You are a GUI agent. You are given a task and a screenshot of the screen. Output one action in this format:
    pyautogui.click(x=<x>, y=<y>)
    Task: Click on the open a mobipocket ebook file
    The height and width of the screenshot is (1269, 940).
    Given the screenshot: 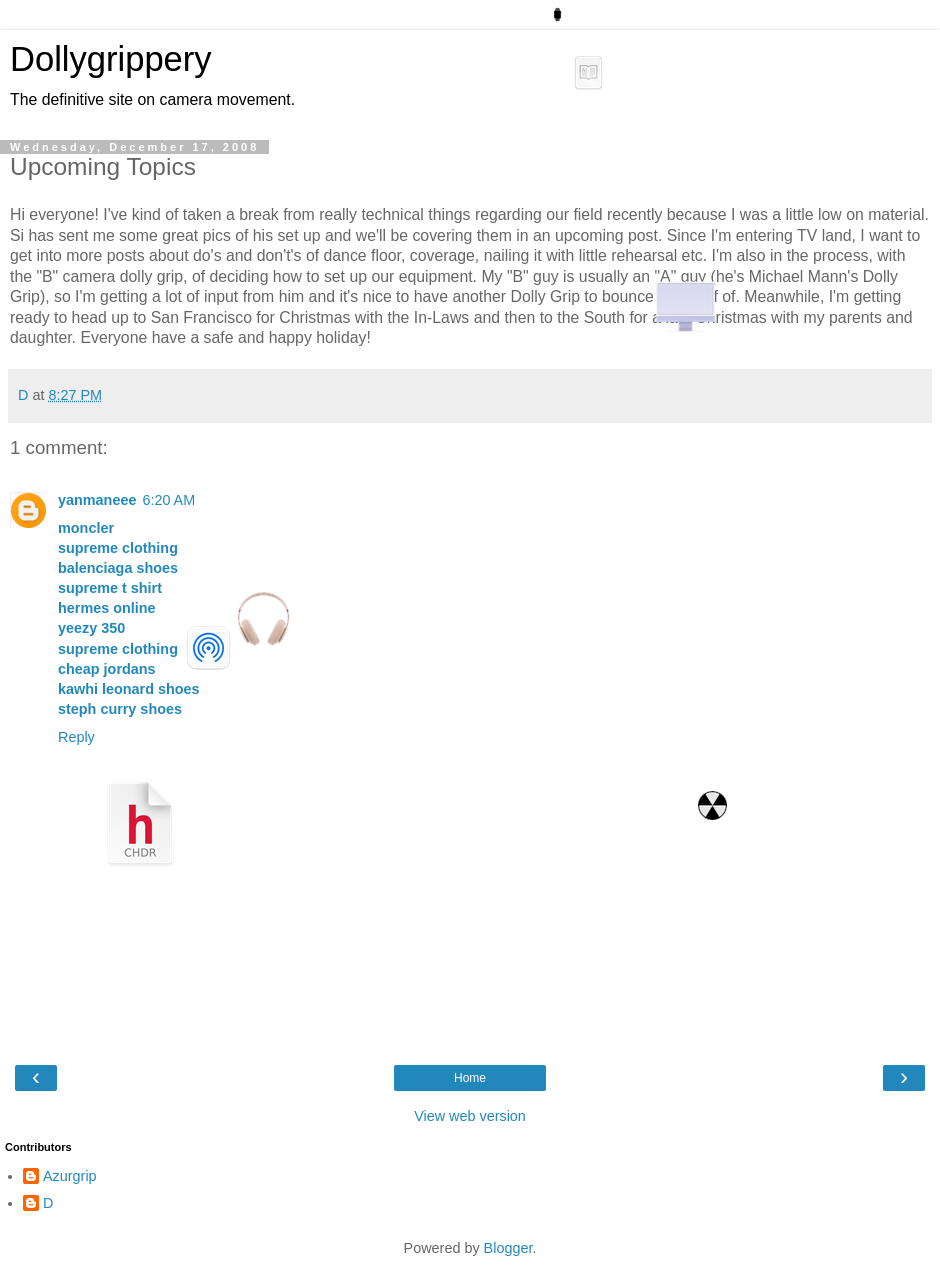 What is the action you would take?
    pyautogui.click(x=588, y=72)
    